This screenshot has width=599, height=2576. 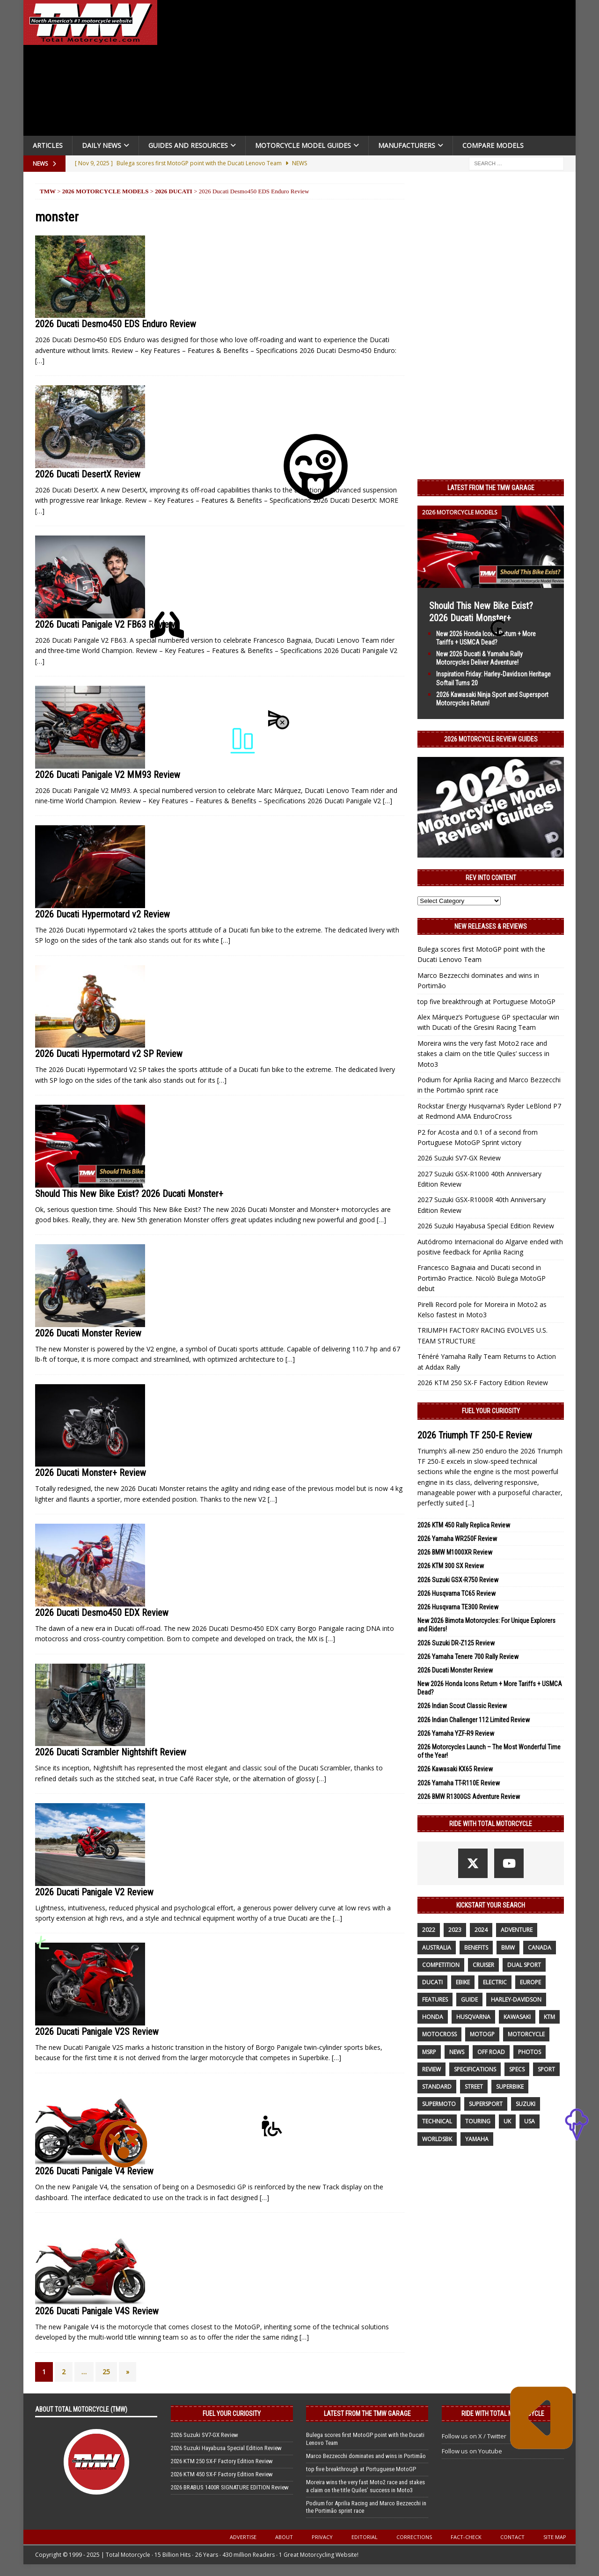 I want to click on cancel a scheduled message, so click(x=278, y=718).